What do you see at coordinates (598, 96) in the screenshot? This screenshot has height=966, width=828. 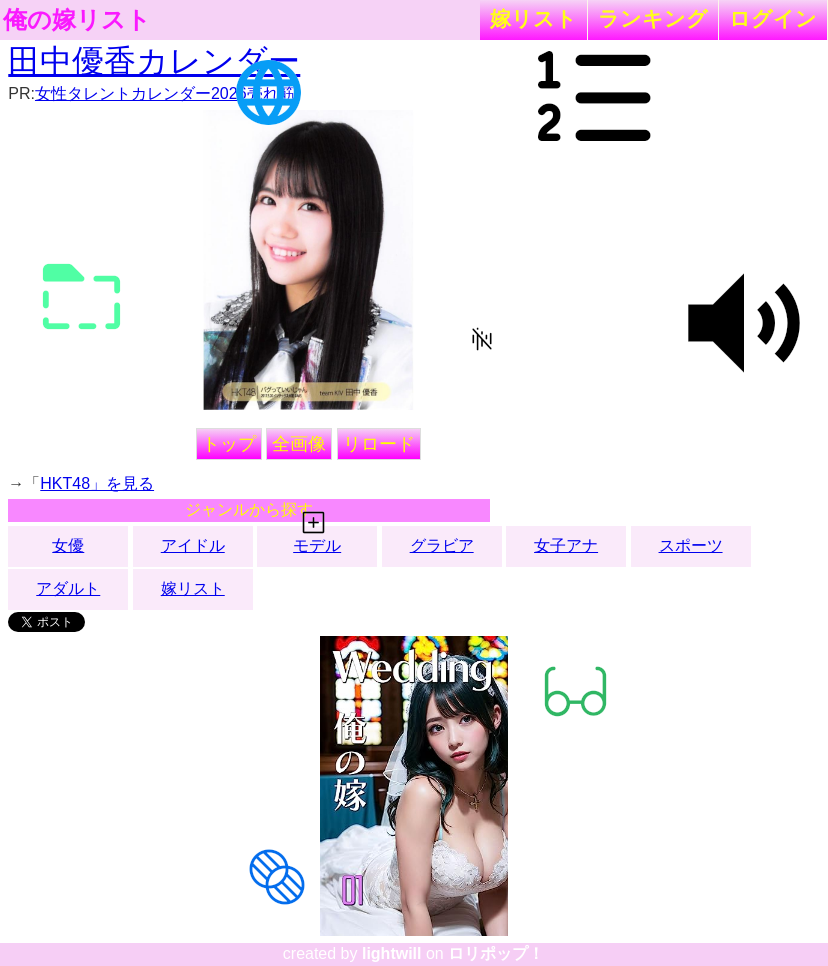 I see `create a numbered list` at bounding box center [598, 96].